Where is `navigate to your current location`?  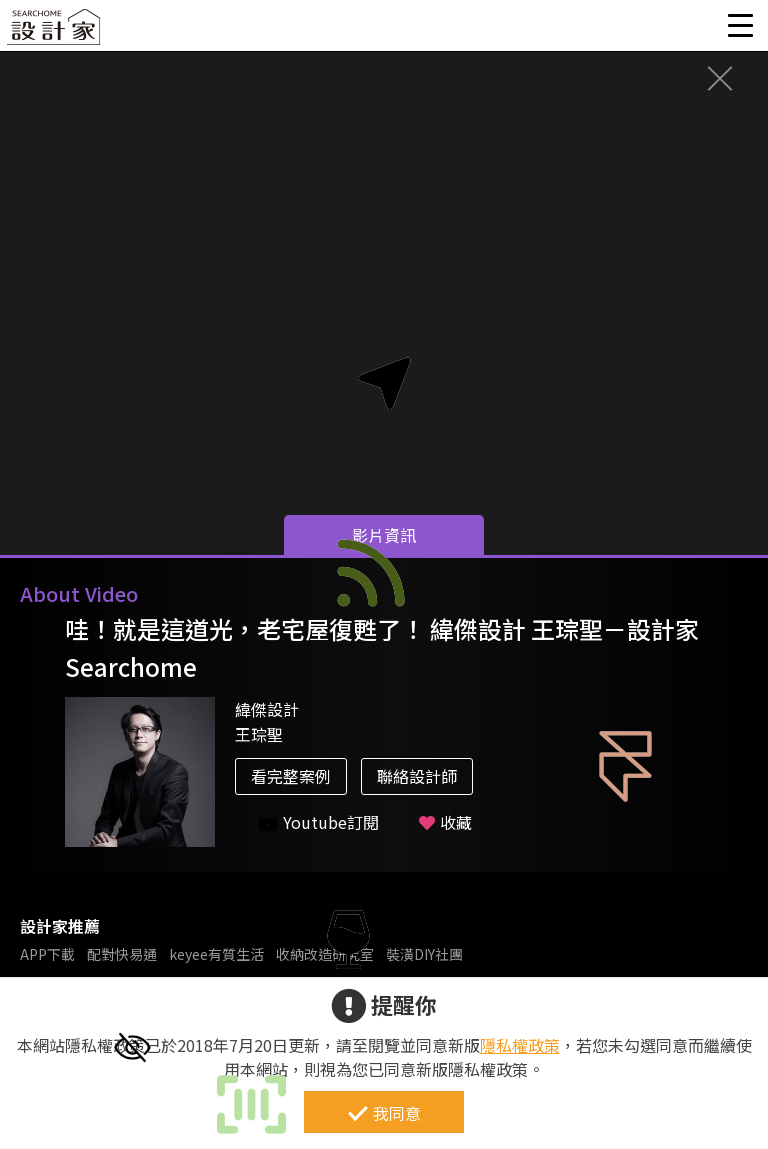
navigate to your current location is located at coordinates (386, 381).